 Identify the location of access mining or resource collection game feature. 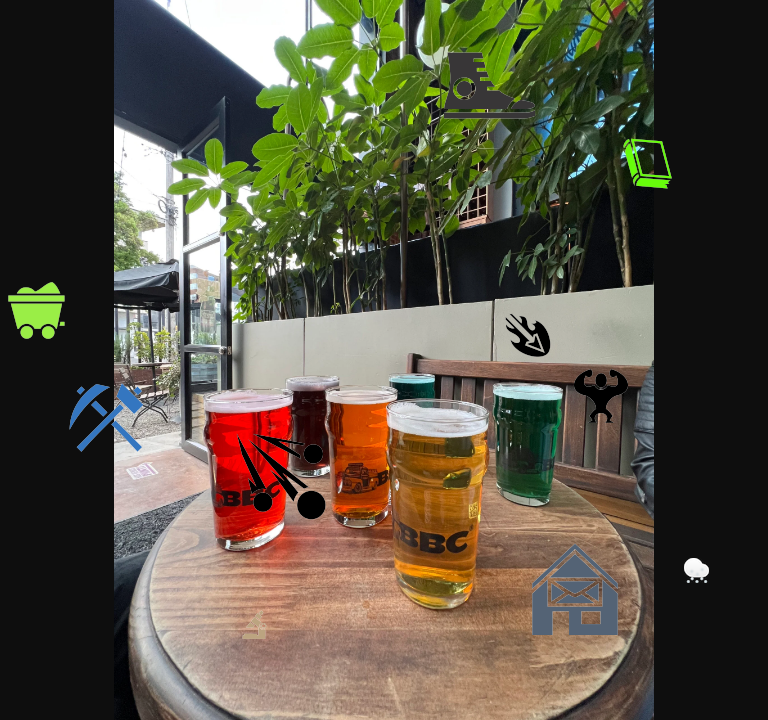
(37, 308).